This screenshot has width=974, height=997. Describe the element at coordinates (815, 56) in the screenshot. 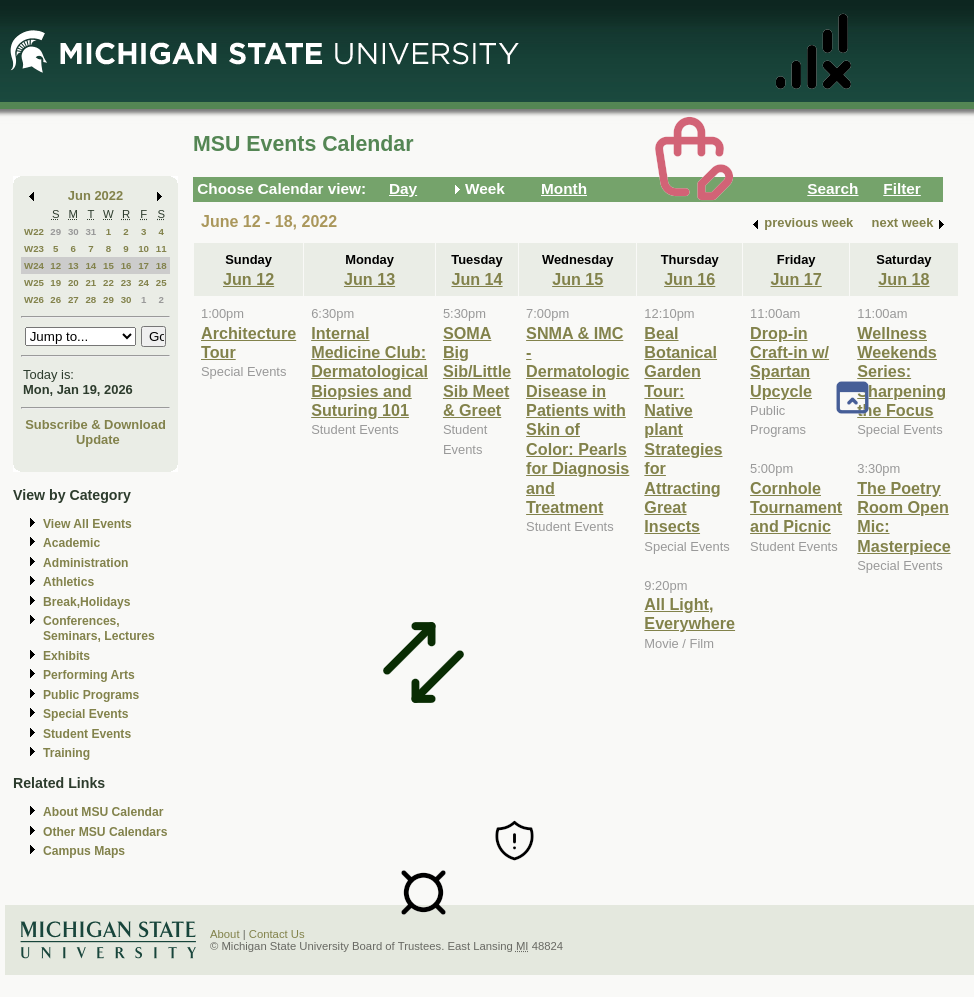

I see `no cellular signal available` at that location.